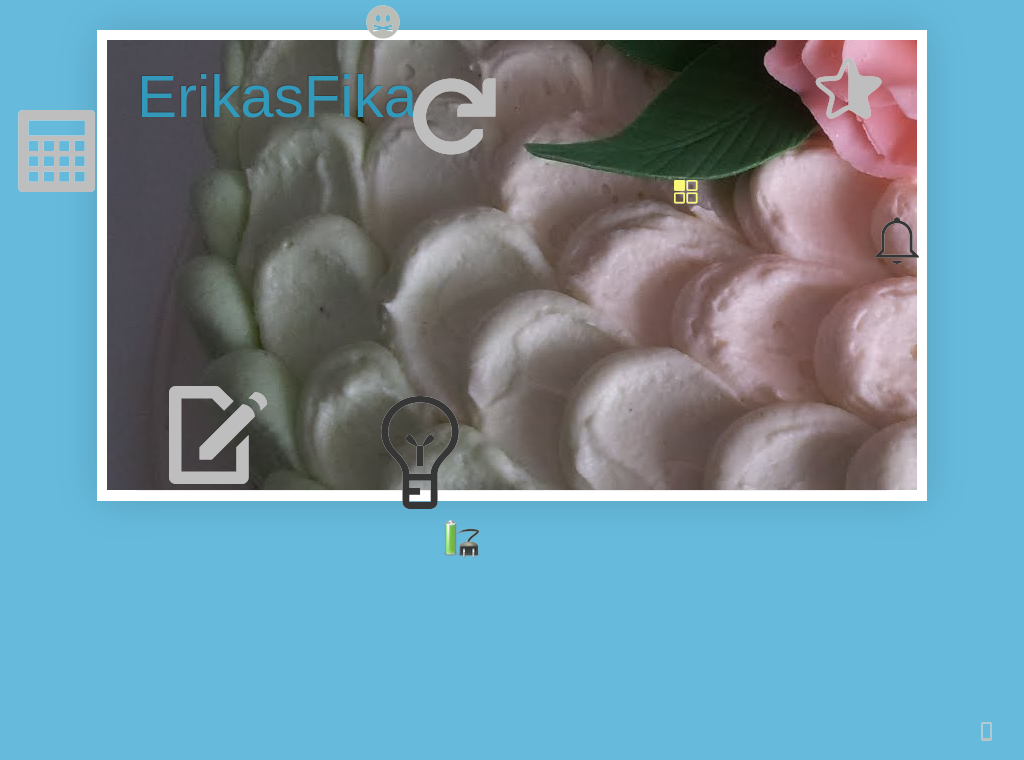 This screenshot has width=1024, height=760. I want to click on indicates a partial or half rating, so click(848, 90).